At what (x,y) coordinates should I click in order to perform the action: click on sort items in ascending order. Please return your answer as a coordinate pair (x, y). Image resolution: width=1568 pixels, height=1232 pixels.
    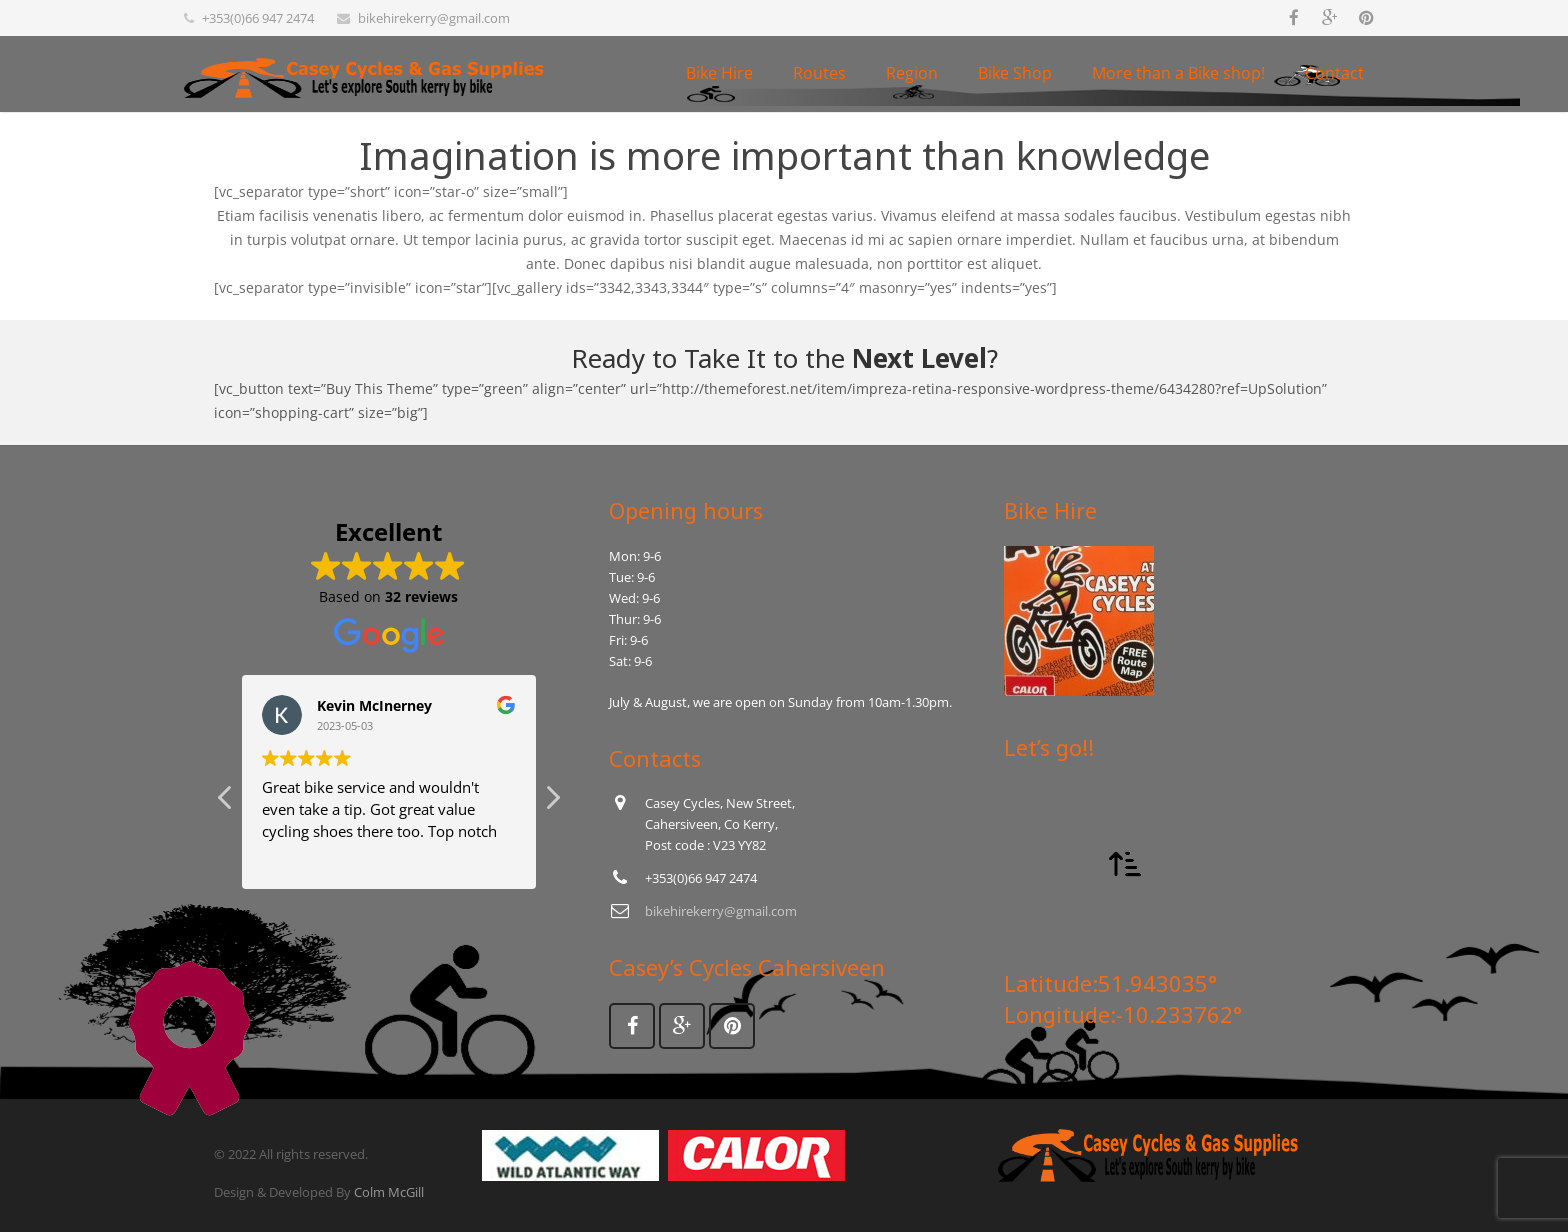
    Looking at the image, I should click on (1125, 864).